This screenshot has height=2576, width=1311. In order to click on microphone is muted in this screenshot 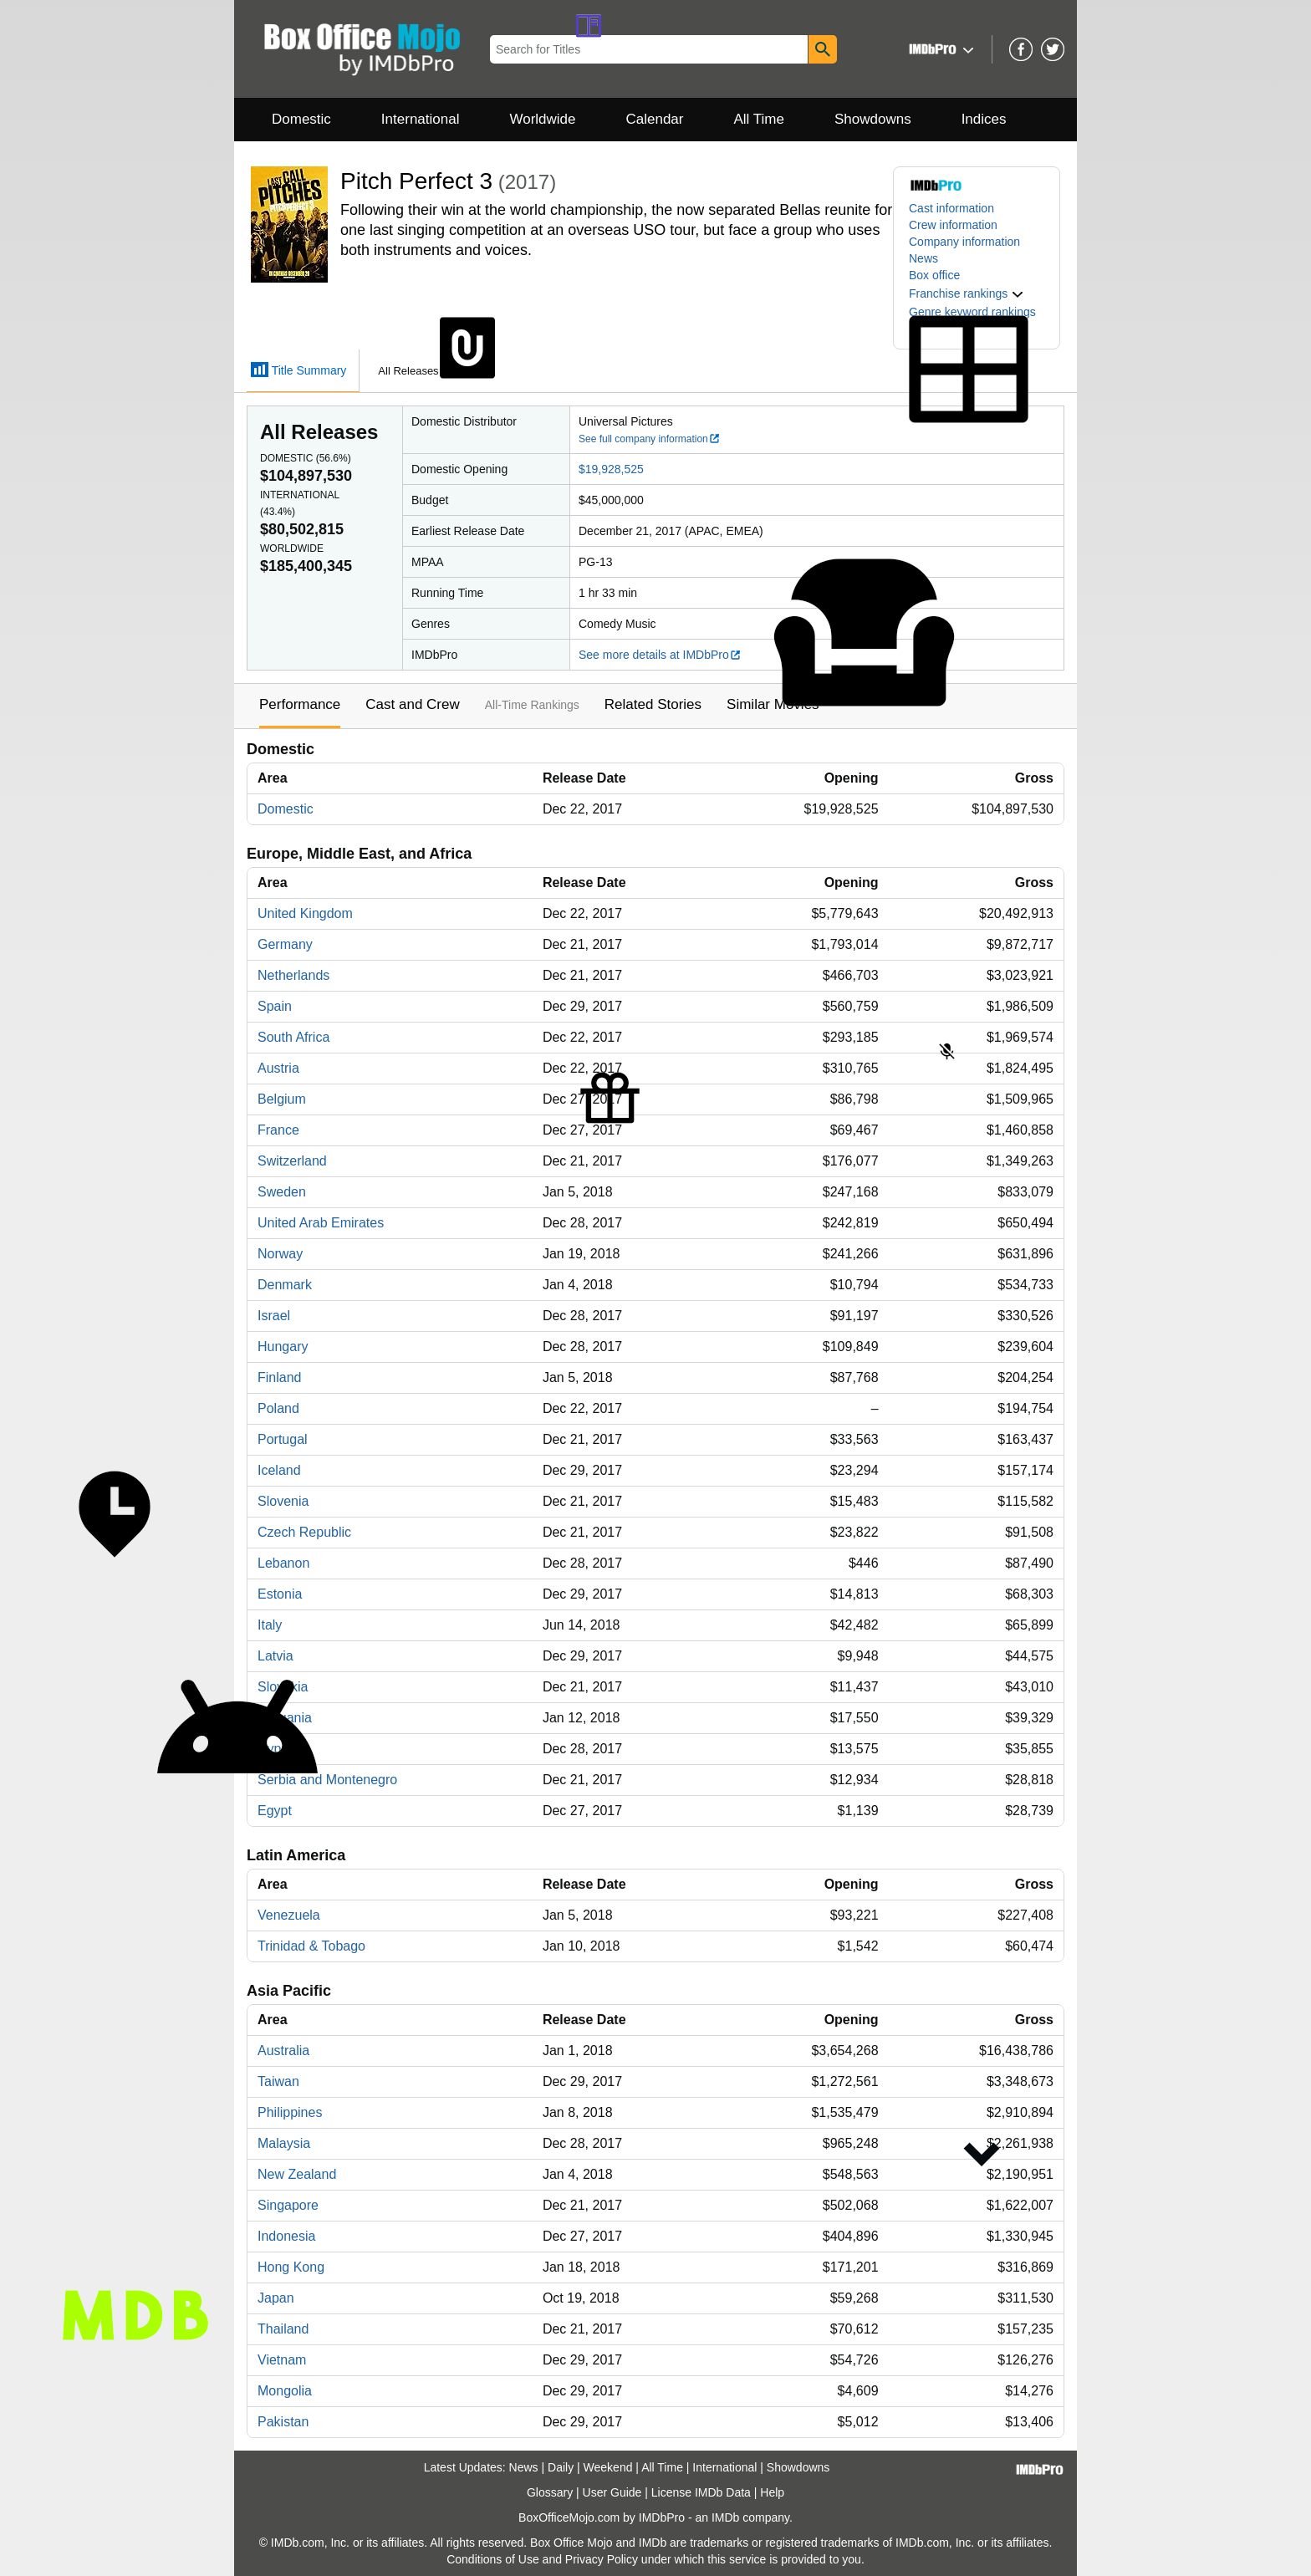, I will do `click(946, 1051)`.